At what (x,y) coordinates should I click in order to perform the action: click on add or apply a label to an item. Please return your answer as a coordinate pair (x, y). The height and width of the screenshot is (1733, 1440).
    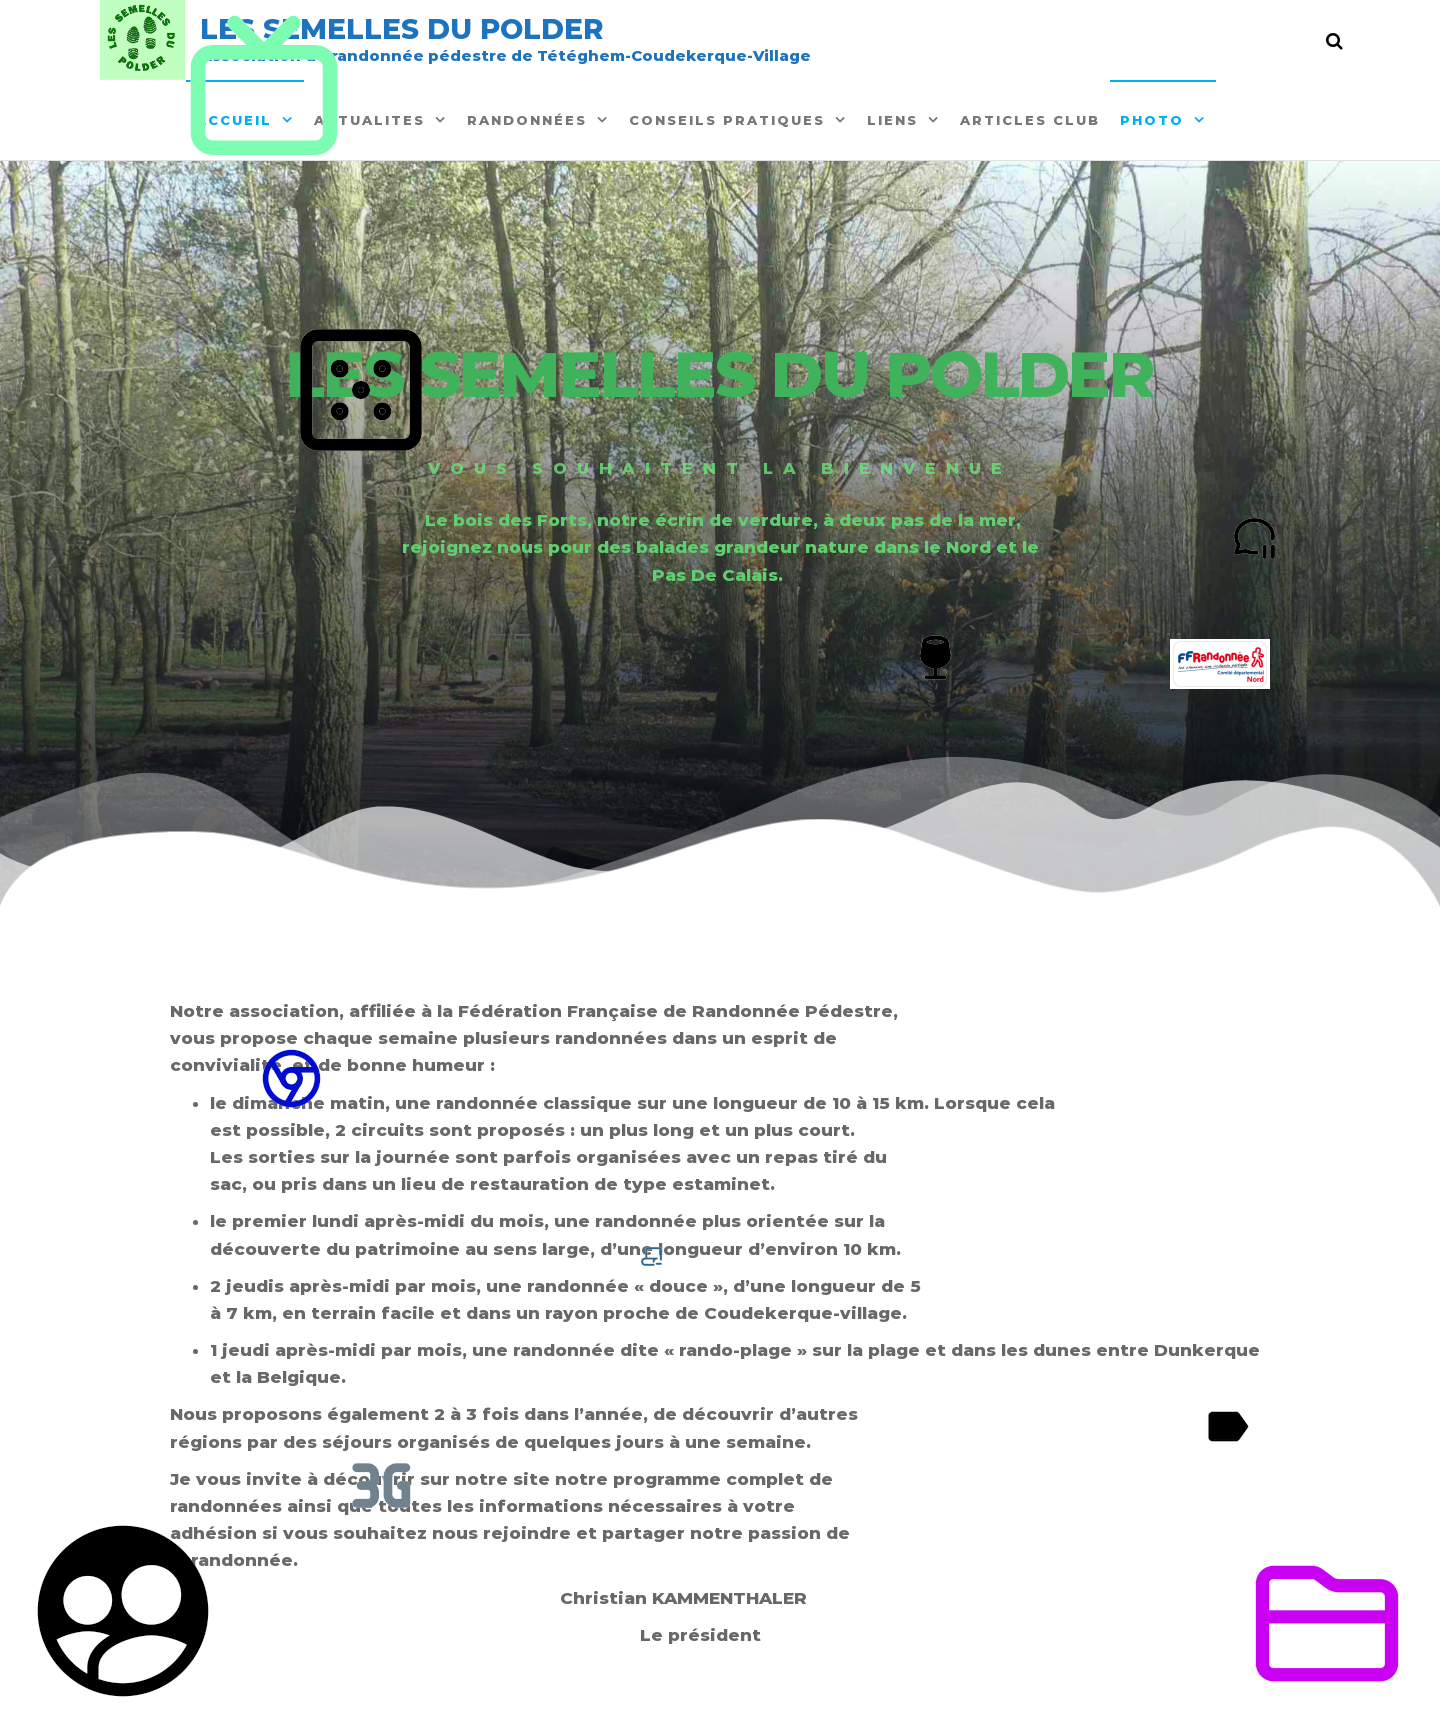
    Looking at the image, I should click on (1227, 1426).